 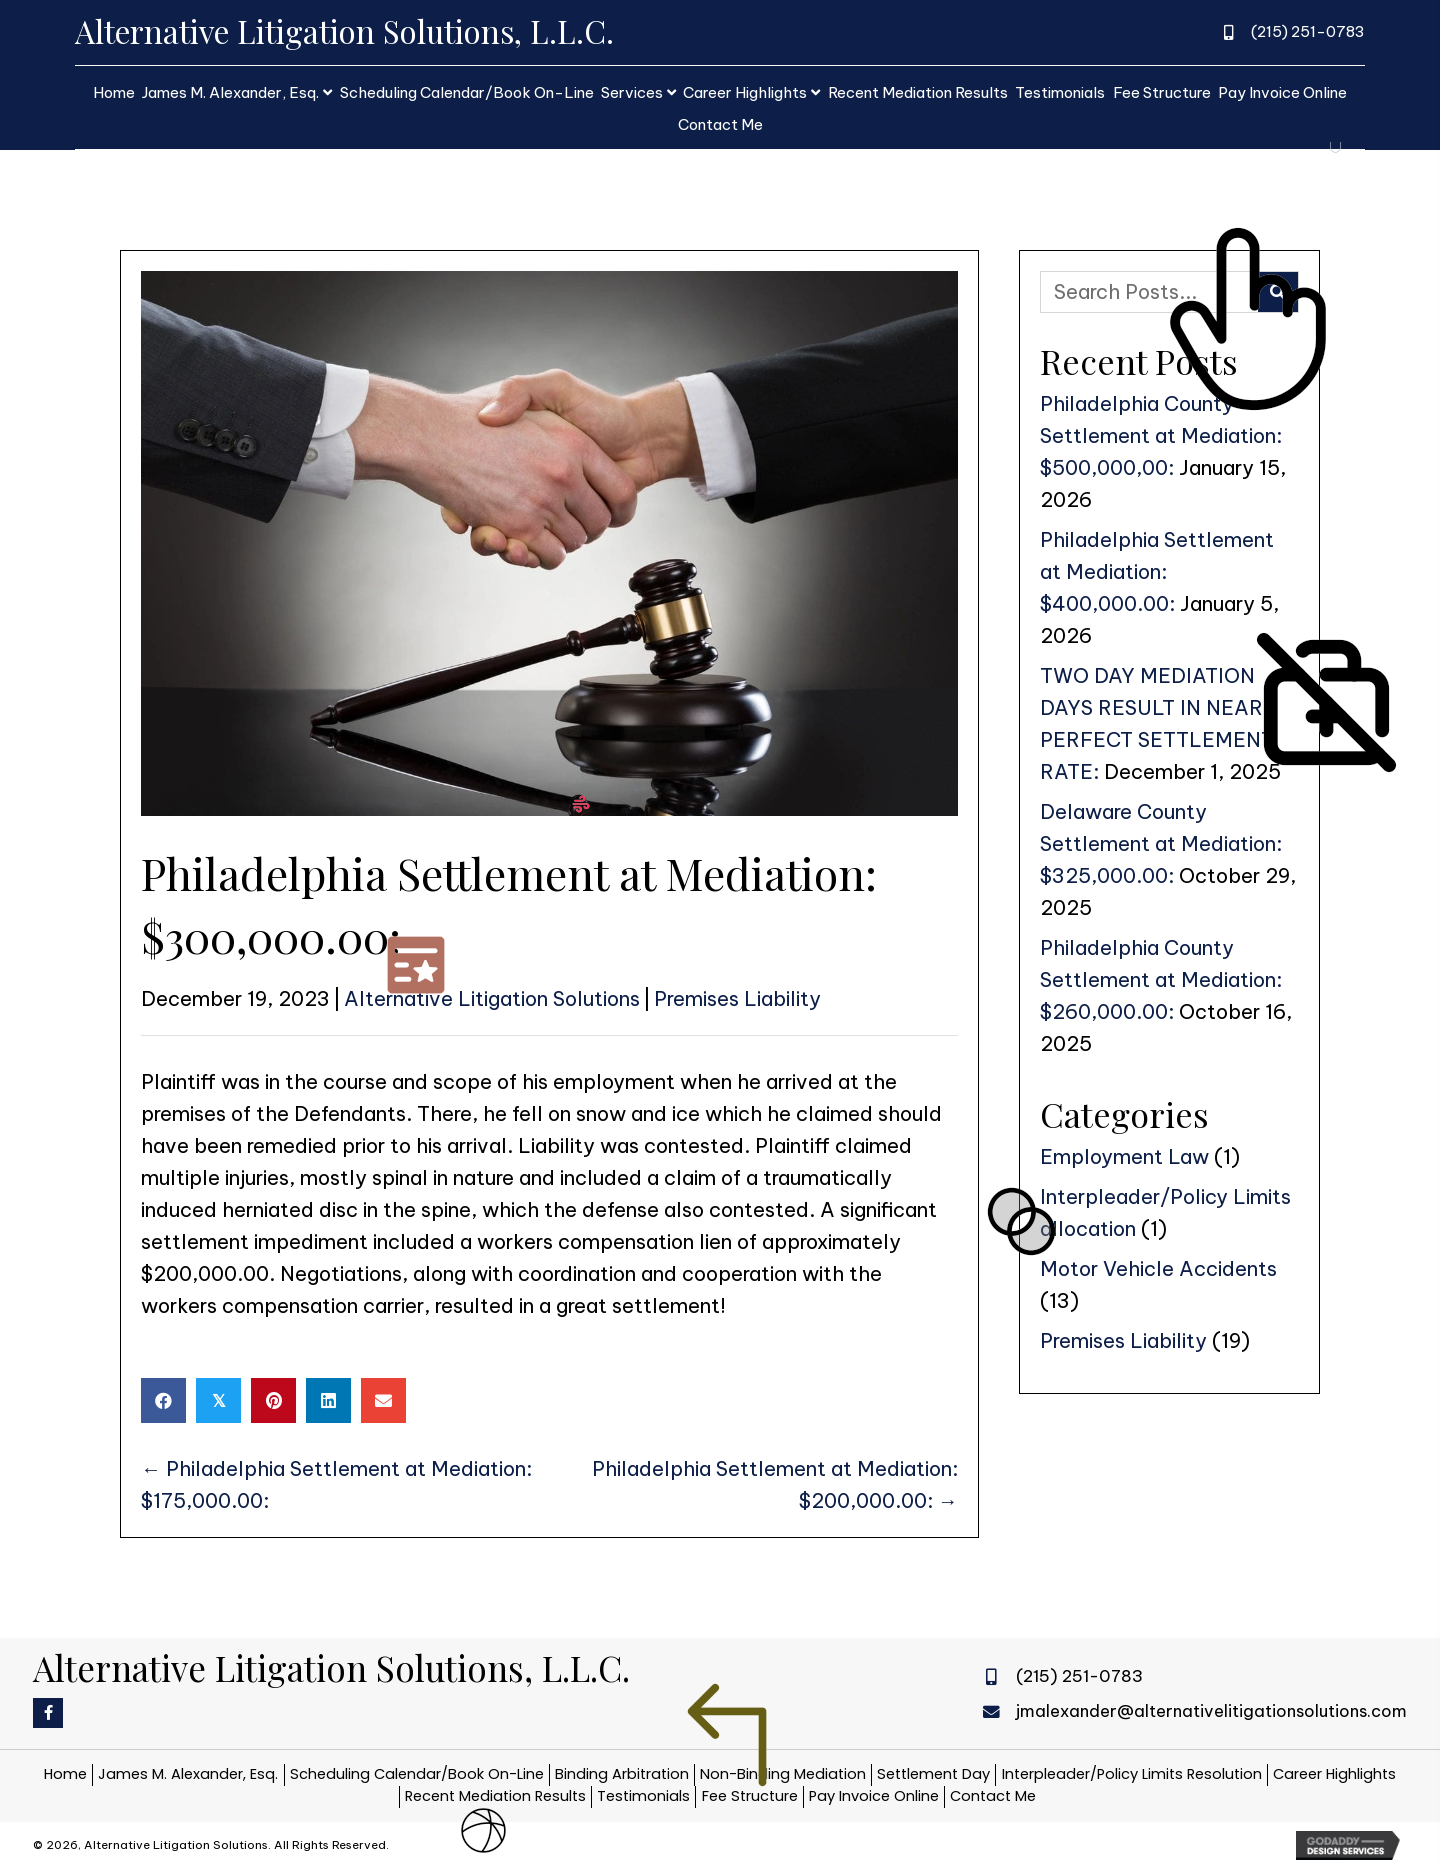 I want to click on tap to select or interact with an element, so click(x=1248, y=319).